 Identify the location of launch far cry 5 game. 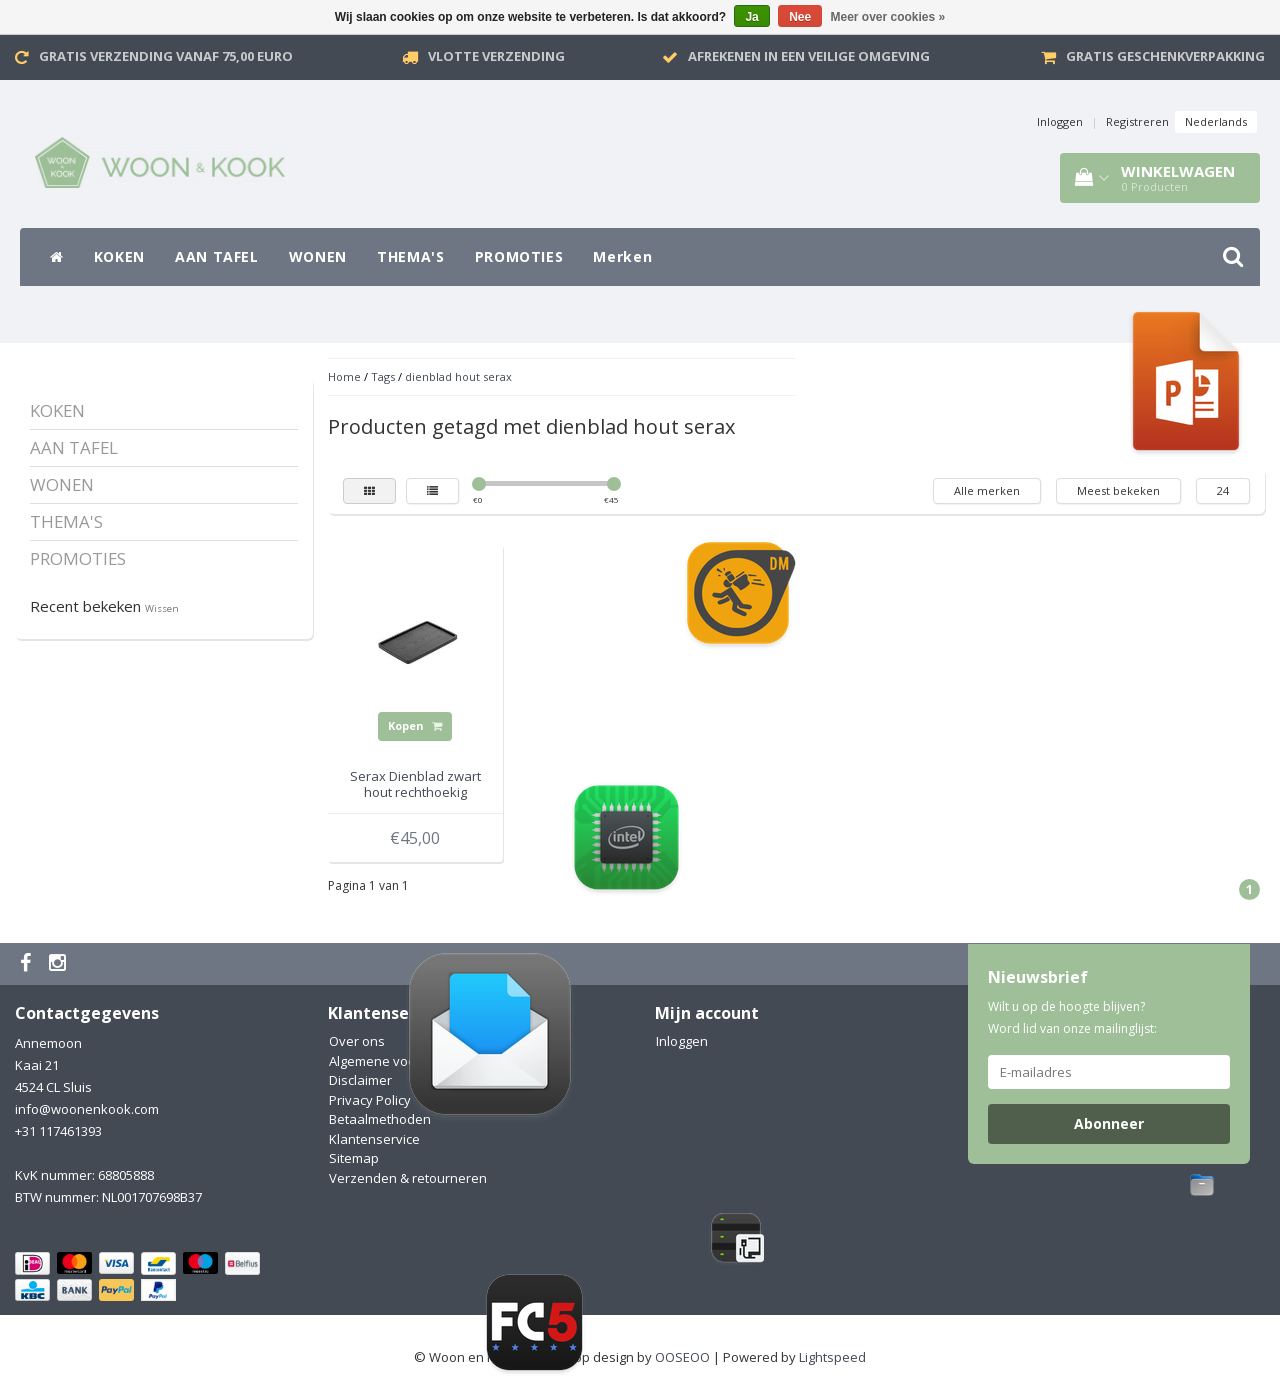
(534, 1322).